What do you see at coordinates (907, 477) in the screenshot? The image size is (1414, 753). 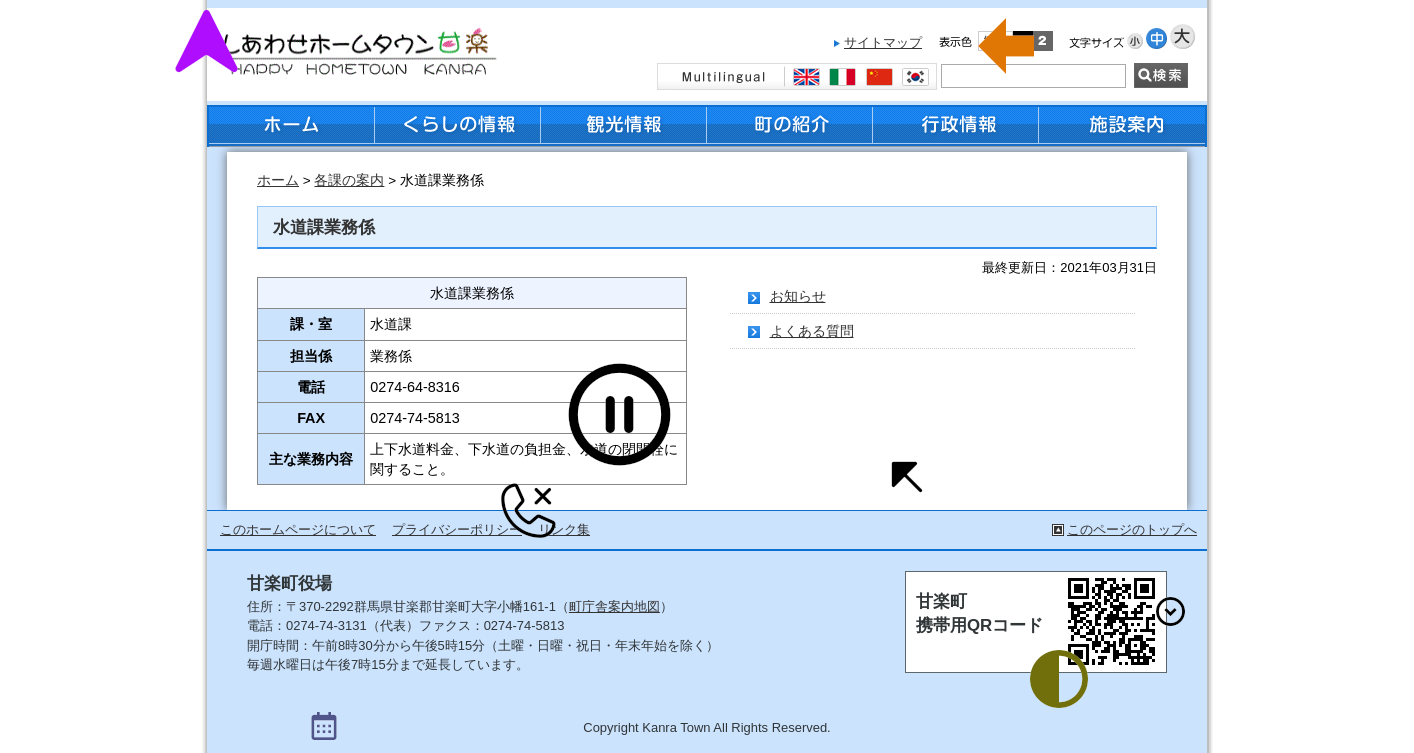 I see `navigate back to previous screen` at bounding box center [907, 477].